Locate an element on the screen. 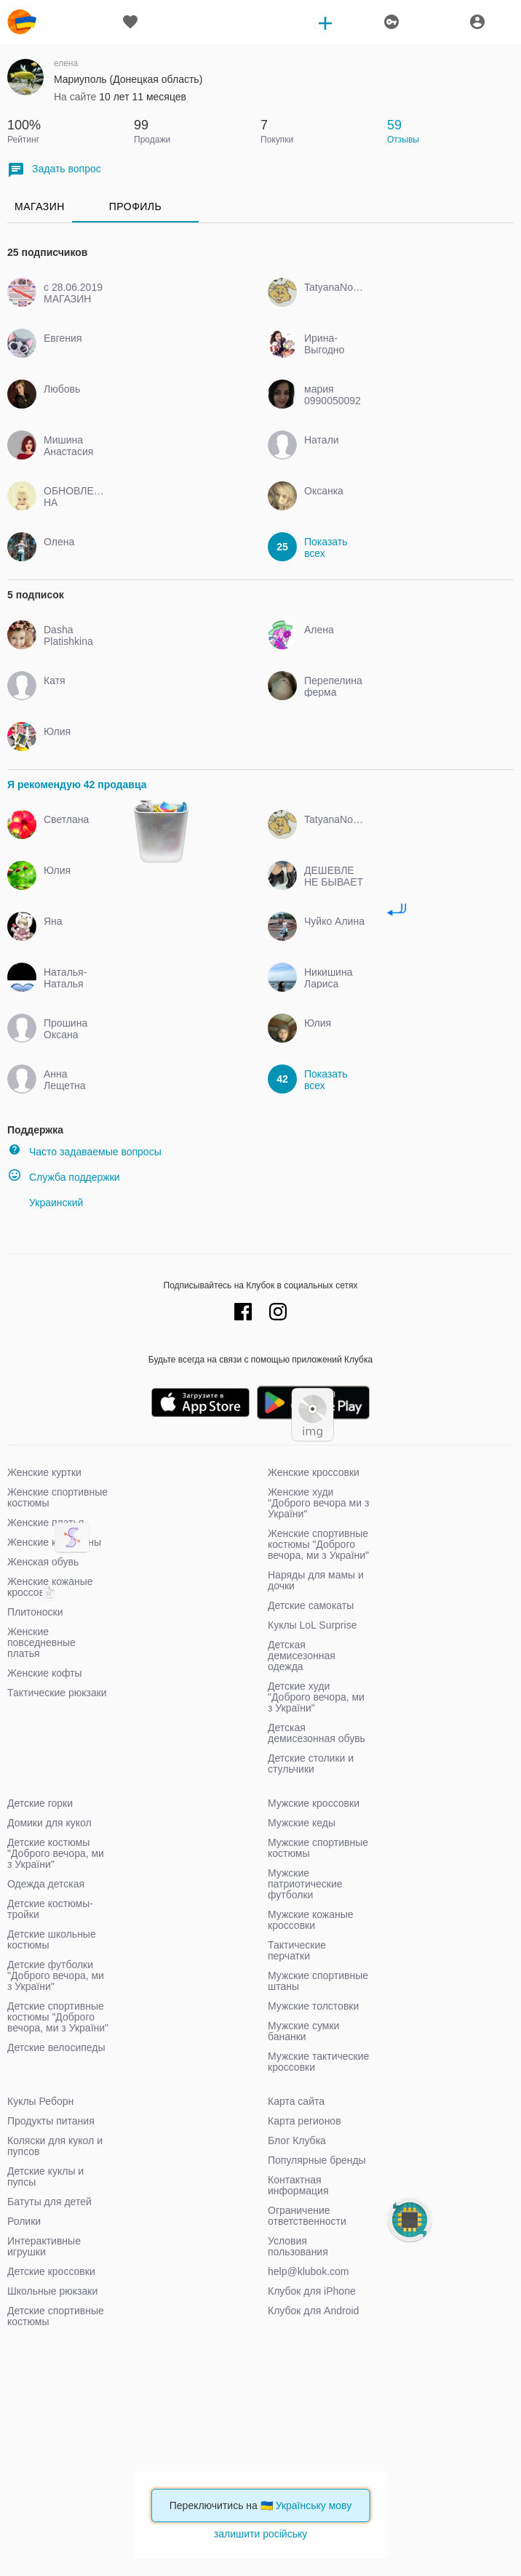 This screenshot has height=2576, width=521. reply to all recipients of an email is located at coordinates (396, 908).